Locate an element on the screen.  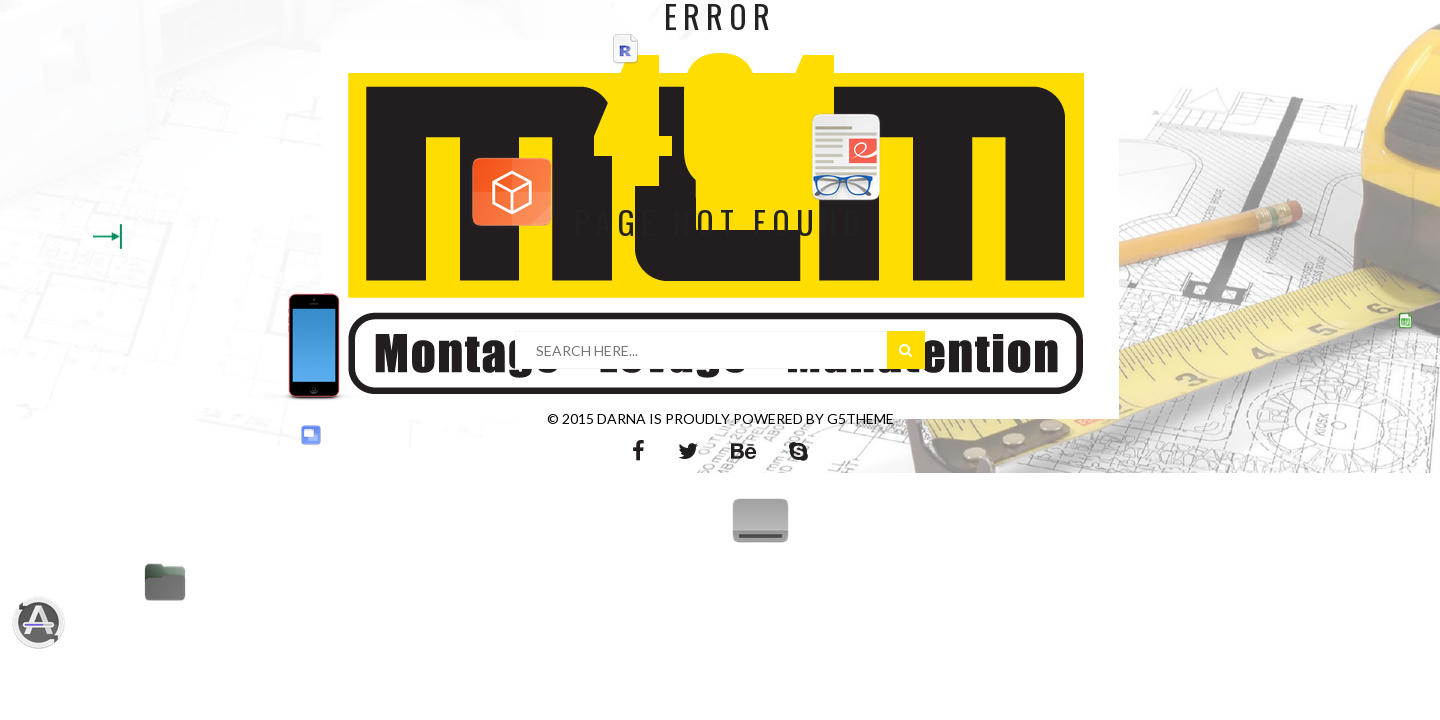
open a spreadsheet template file is located at coordinates (1405, 320).